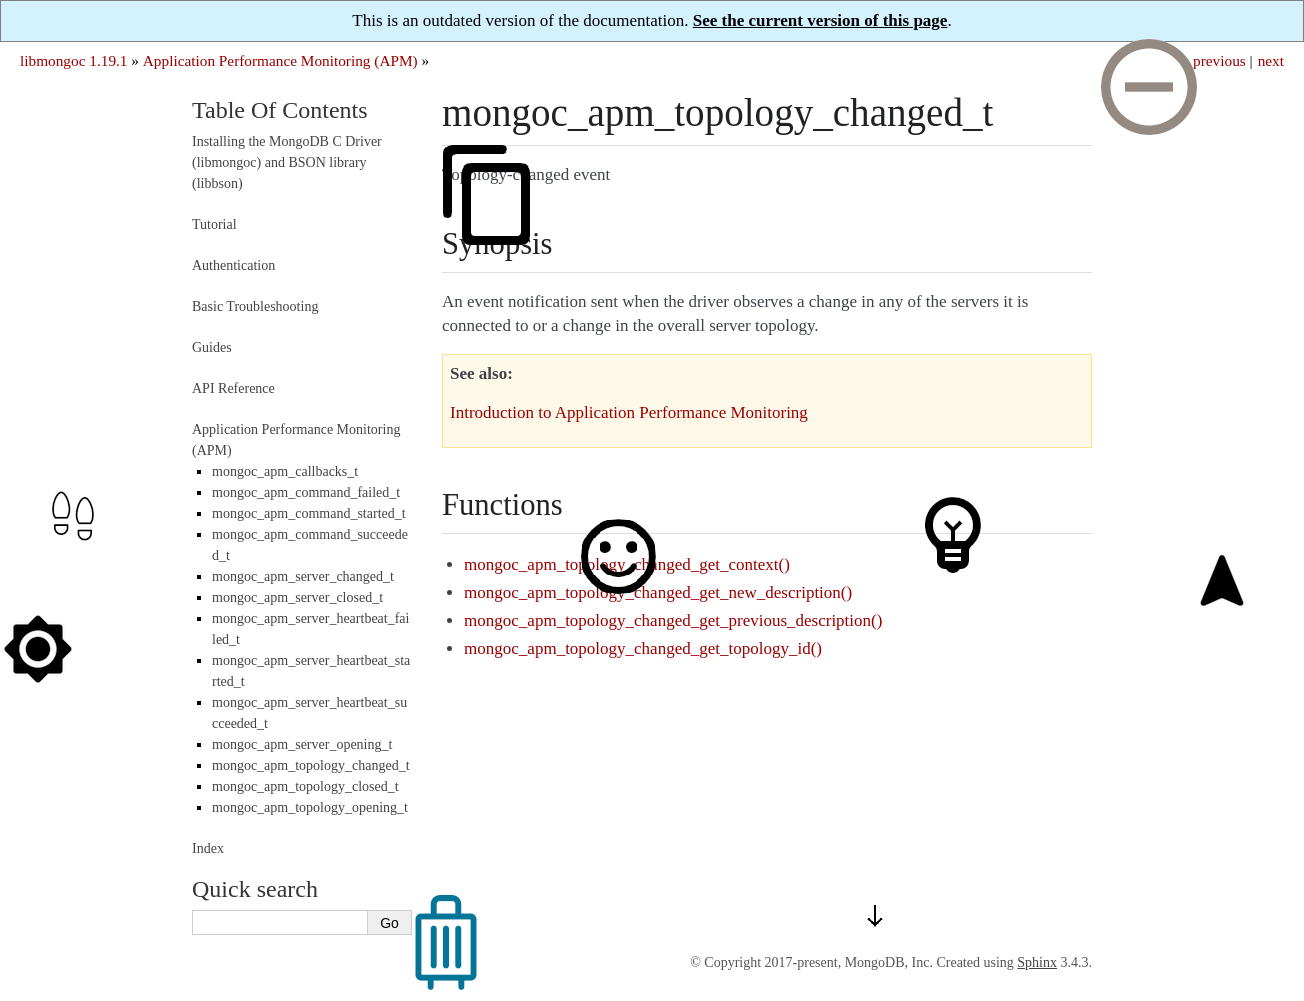 The width and height of the screenshot is (1304, 1001). I want to click on add an emoji or reaction to a message, so click(618, 556).